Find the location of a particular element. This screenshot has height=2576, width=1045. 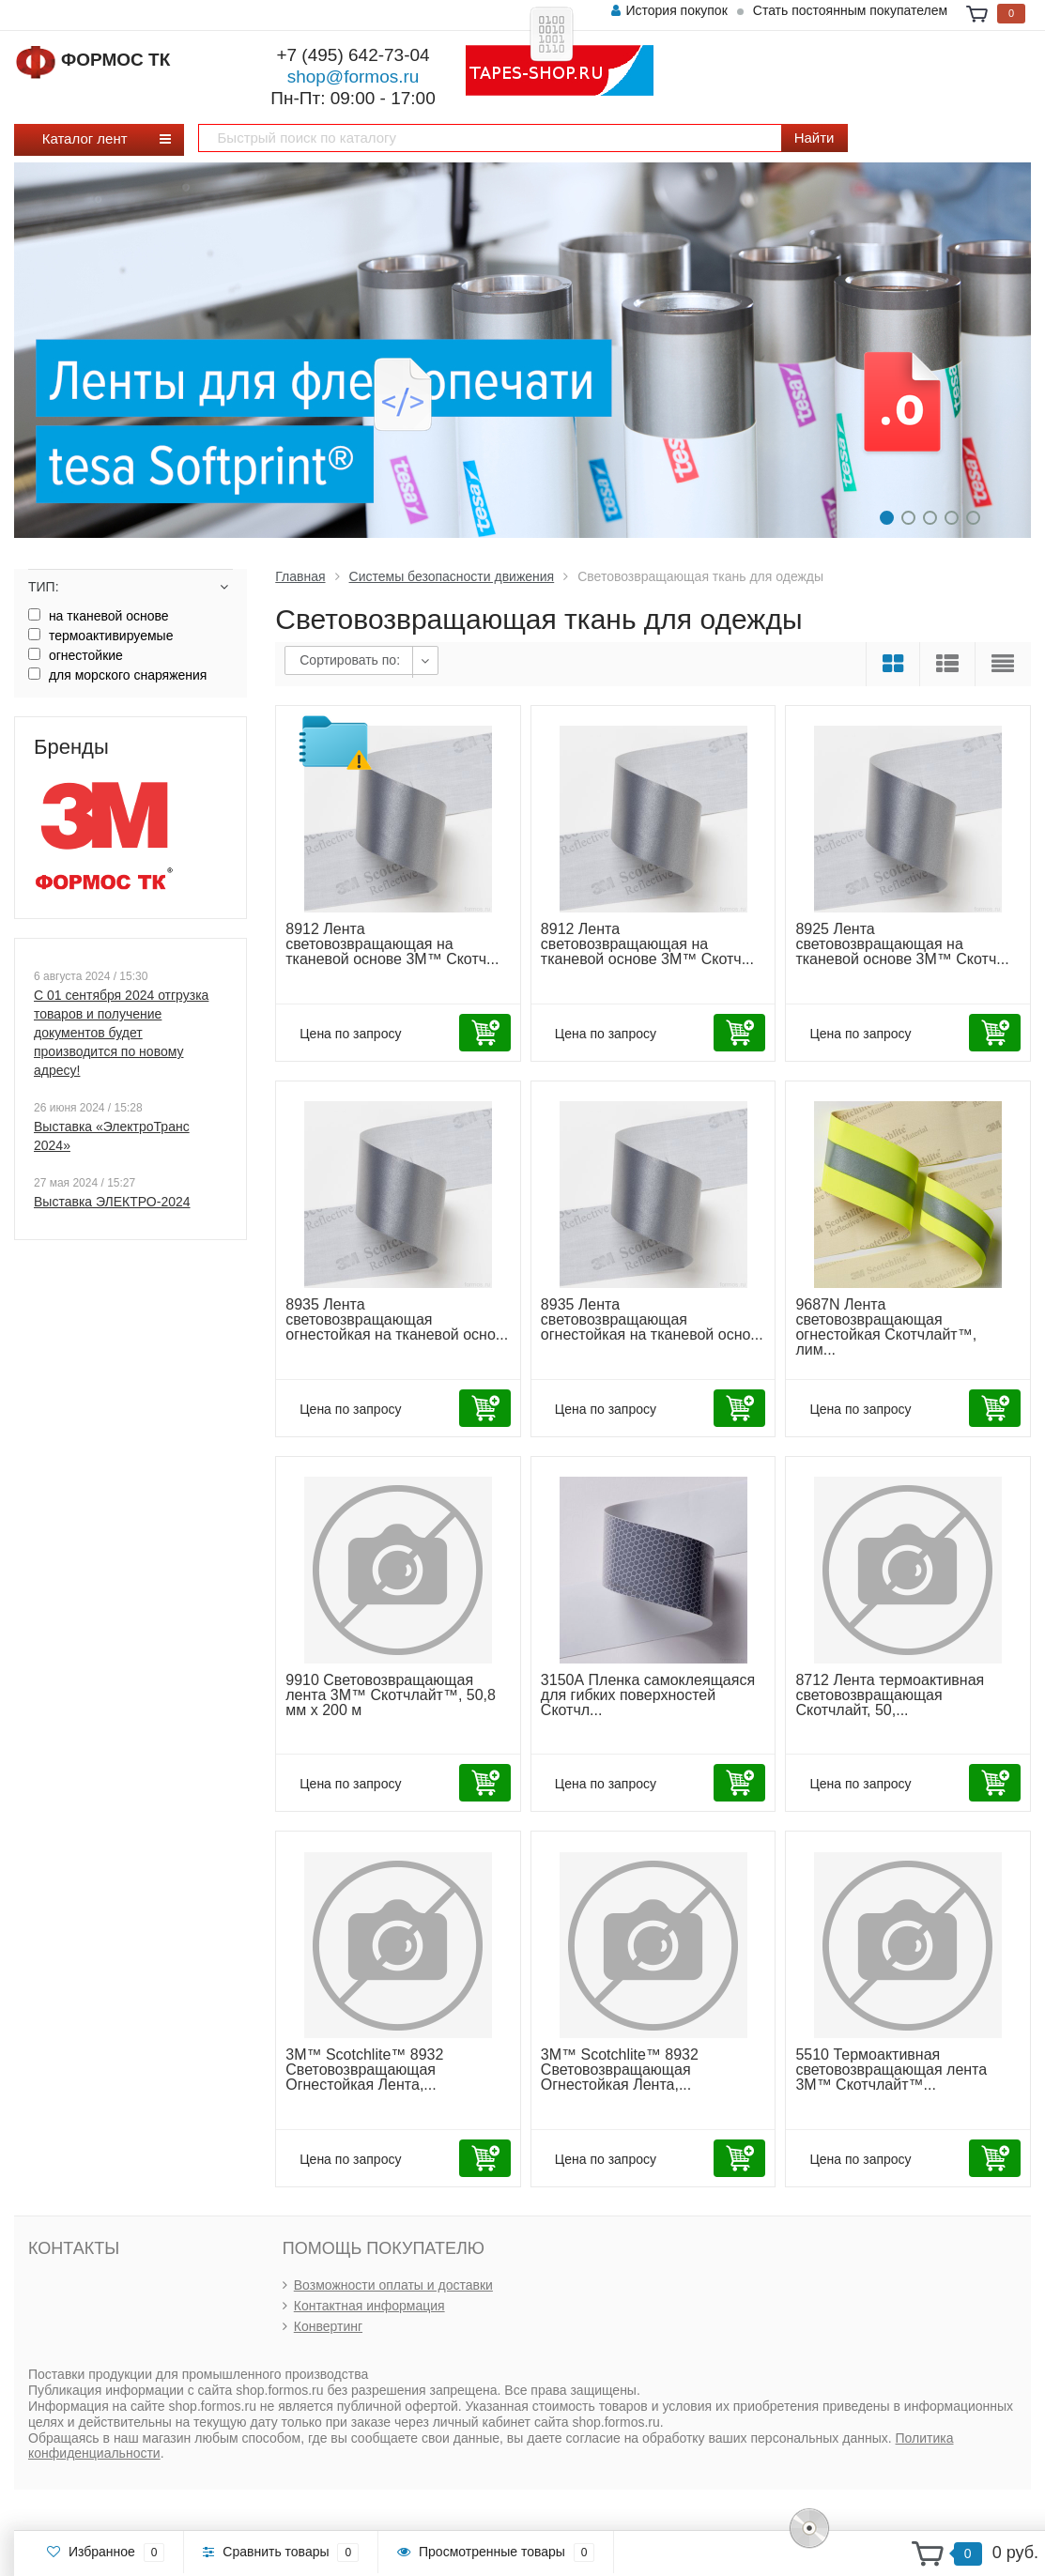

an HTML or web document file is located at coordinates (403, 394).